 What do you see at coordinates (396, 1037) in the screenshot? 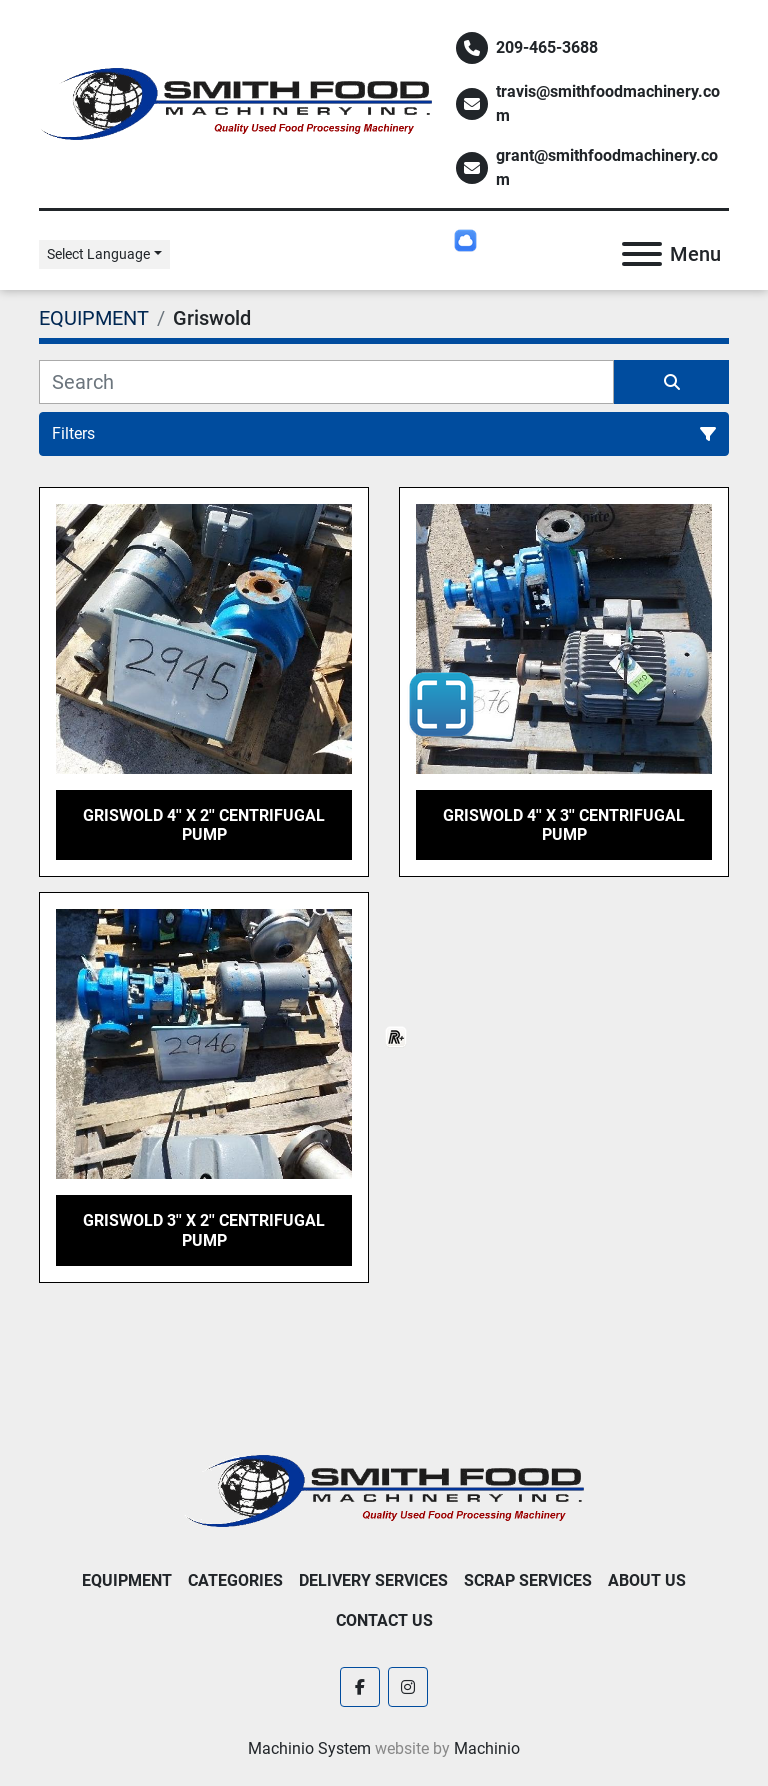
I see `open RetroPlus retro gaming app` at bounding box center [396, 1037].